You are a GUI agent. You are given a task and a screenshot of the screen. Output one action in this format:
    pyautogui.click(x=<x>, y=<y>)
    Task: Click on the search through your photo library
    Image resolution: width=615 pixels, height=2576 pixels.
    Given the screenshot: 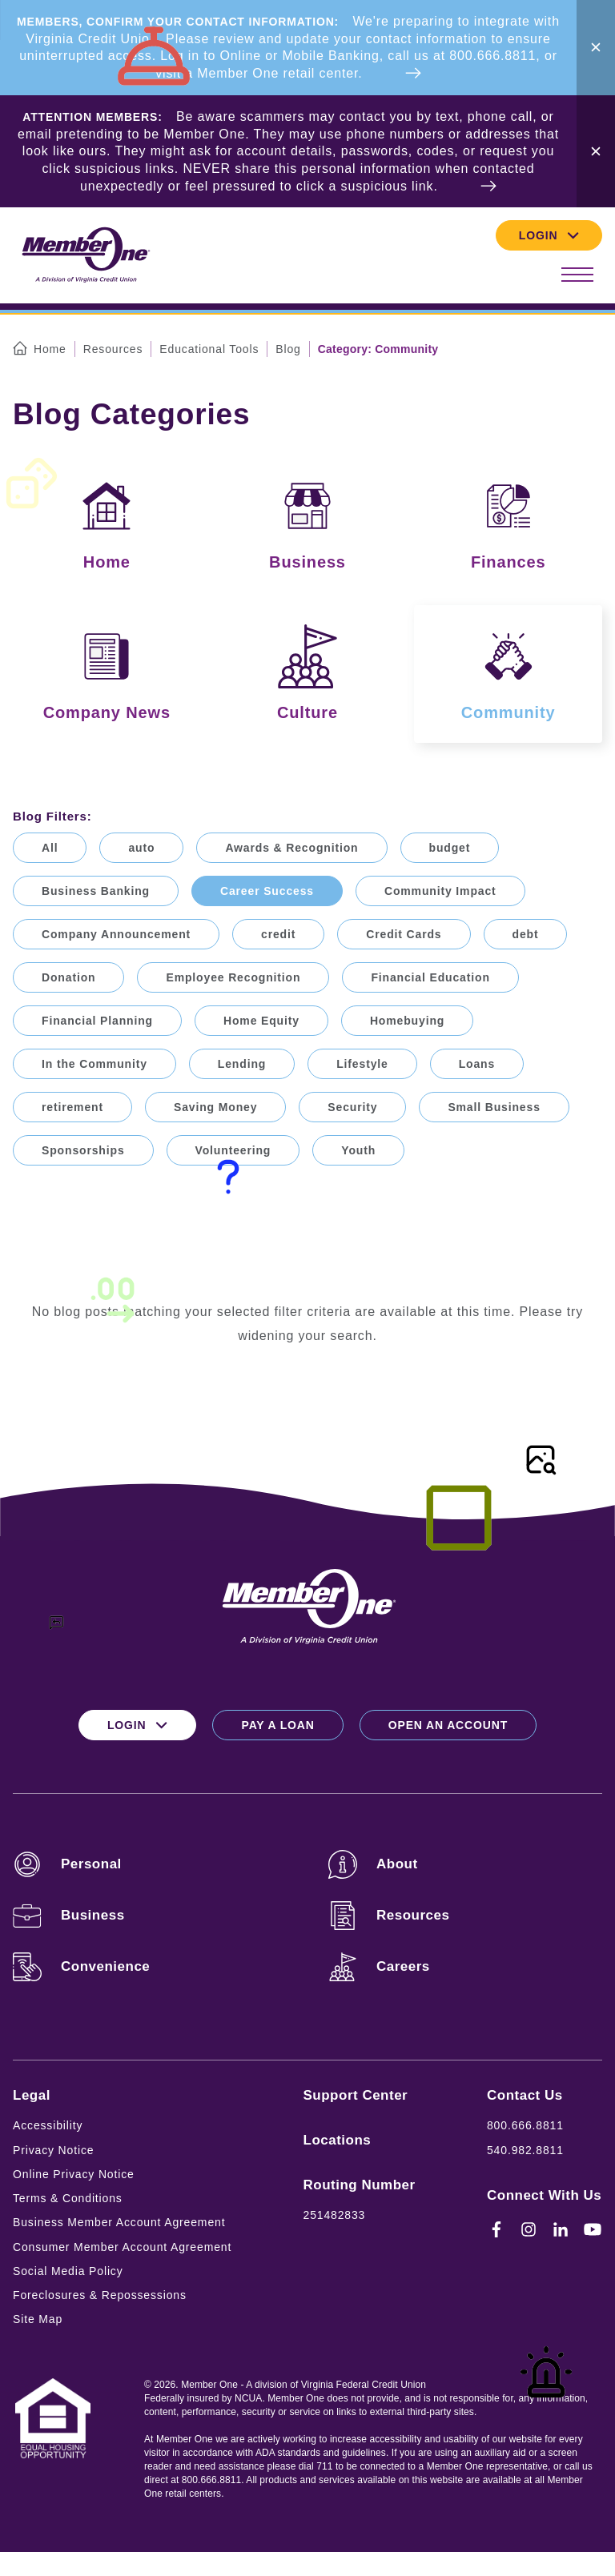 What is the action you would take?
    pyautogui.click(x=541, y=1459)
    